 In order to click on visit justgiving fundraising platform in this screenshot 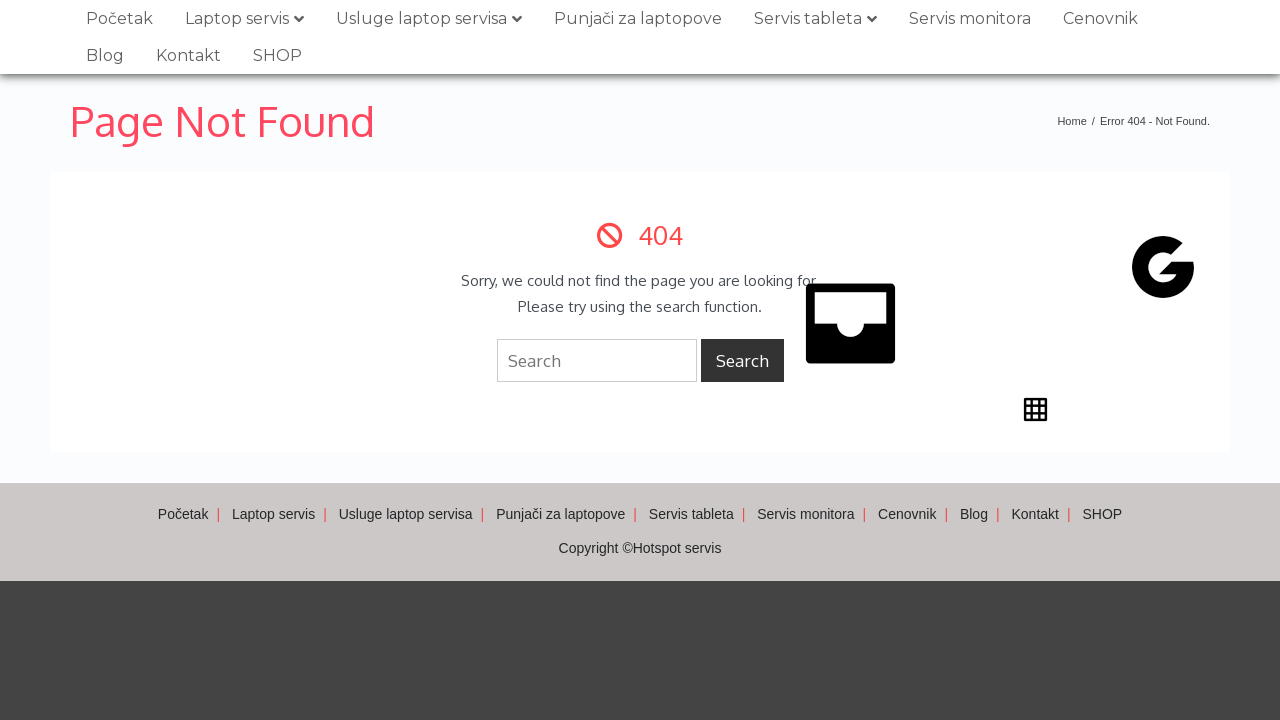, I will do `click(1163, 267)`.